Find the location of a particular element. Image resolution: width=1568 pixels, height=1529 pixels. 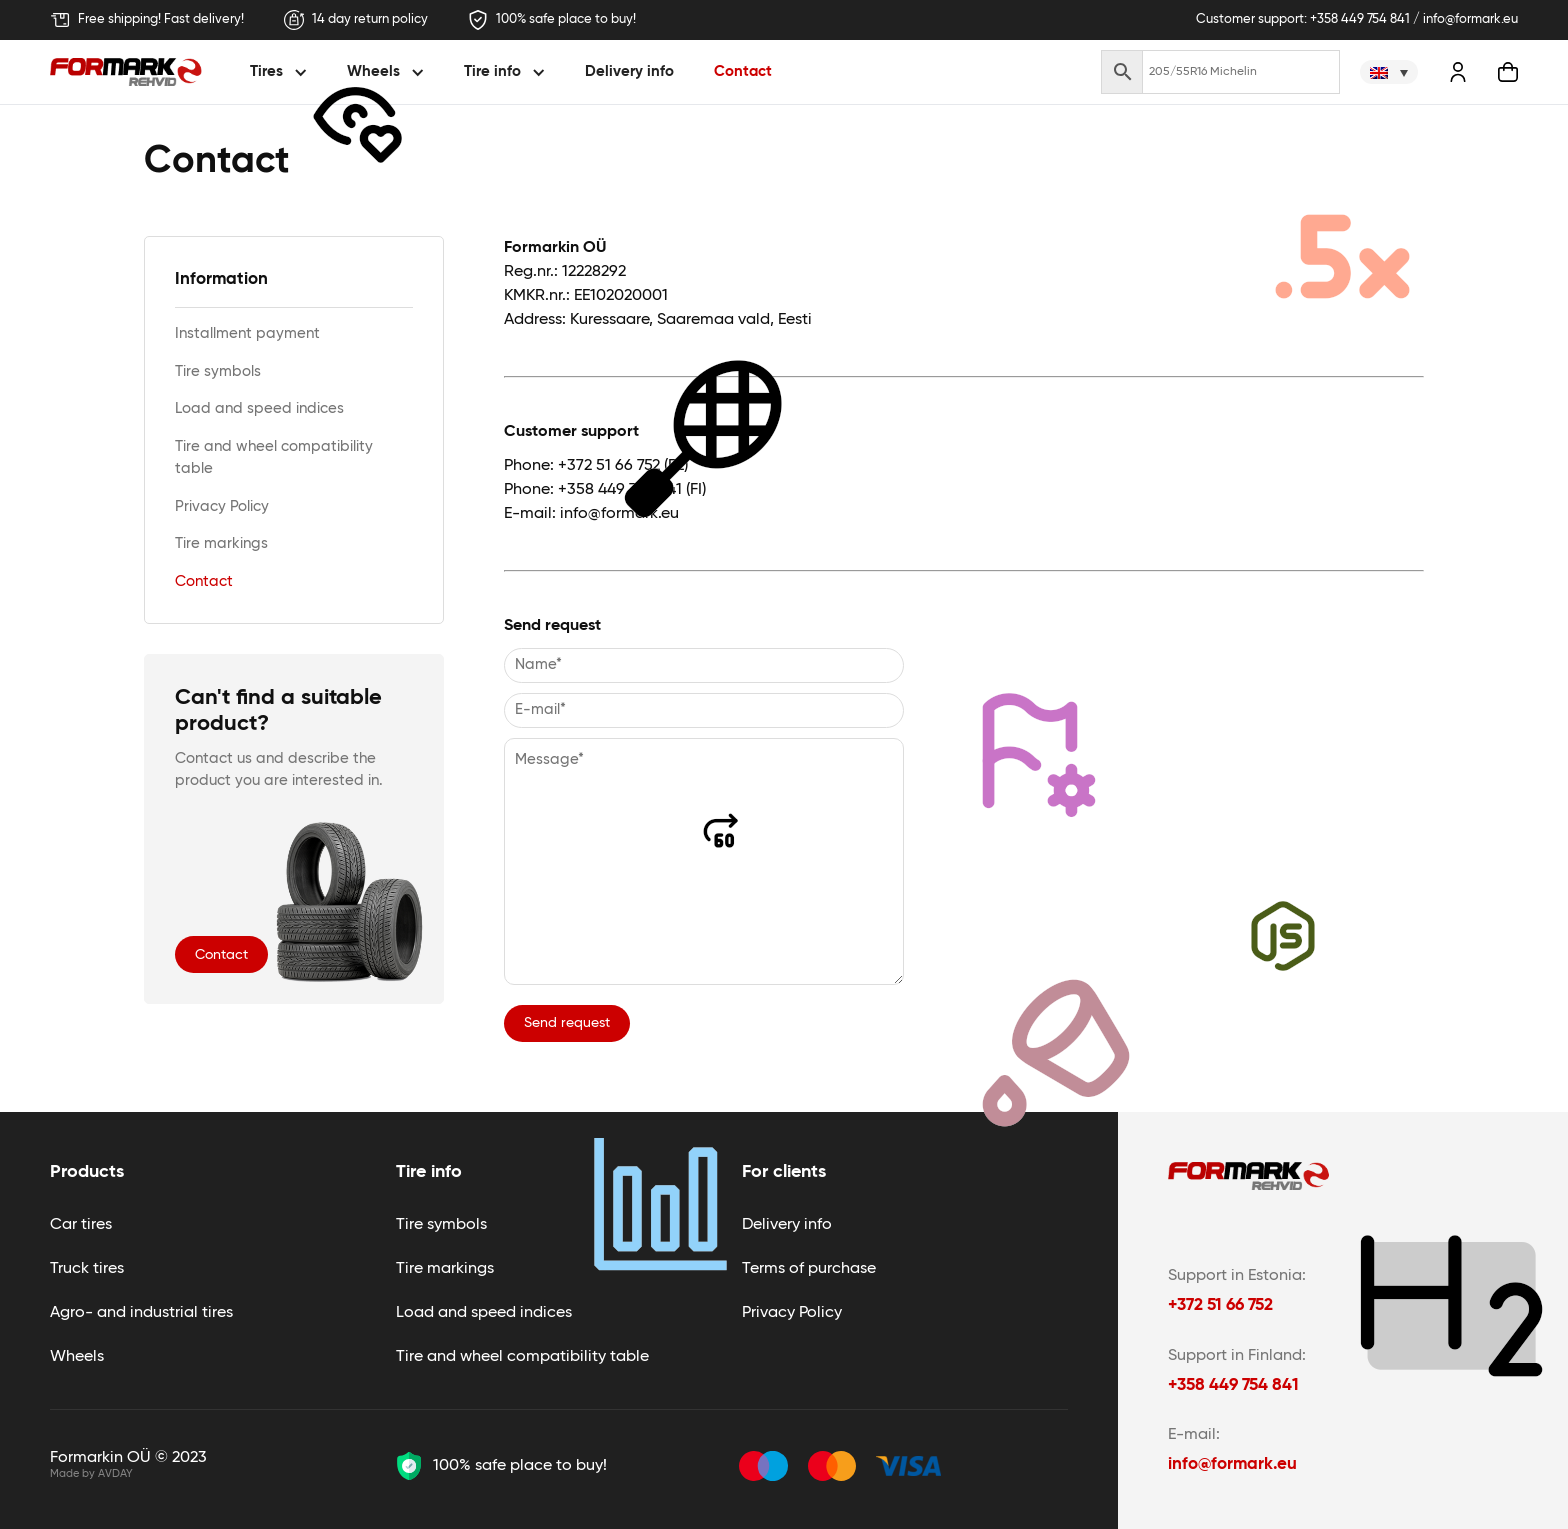

select a fill color is located at coordinates (1056, 1053).